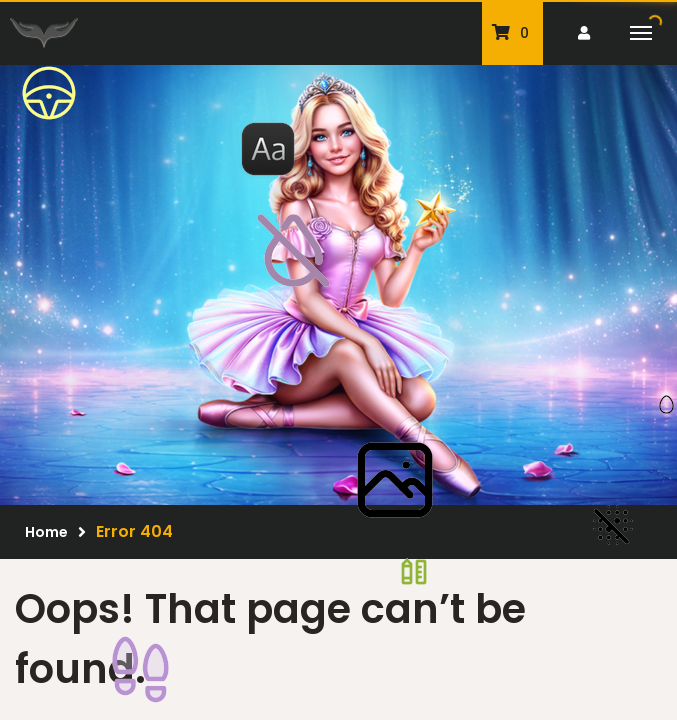 This screenshot has height=720, width=677. What do you see at coordinates (613, 525) in the screenshot?
I see `disable blur effect` at bounding box center [613, 525].